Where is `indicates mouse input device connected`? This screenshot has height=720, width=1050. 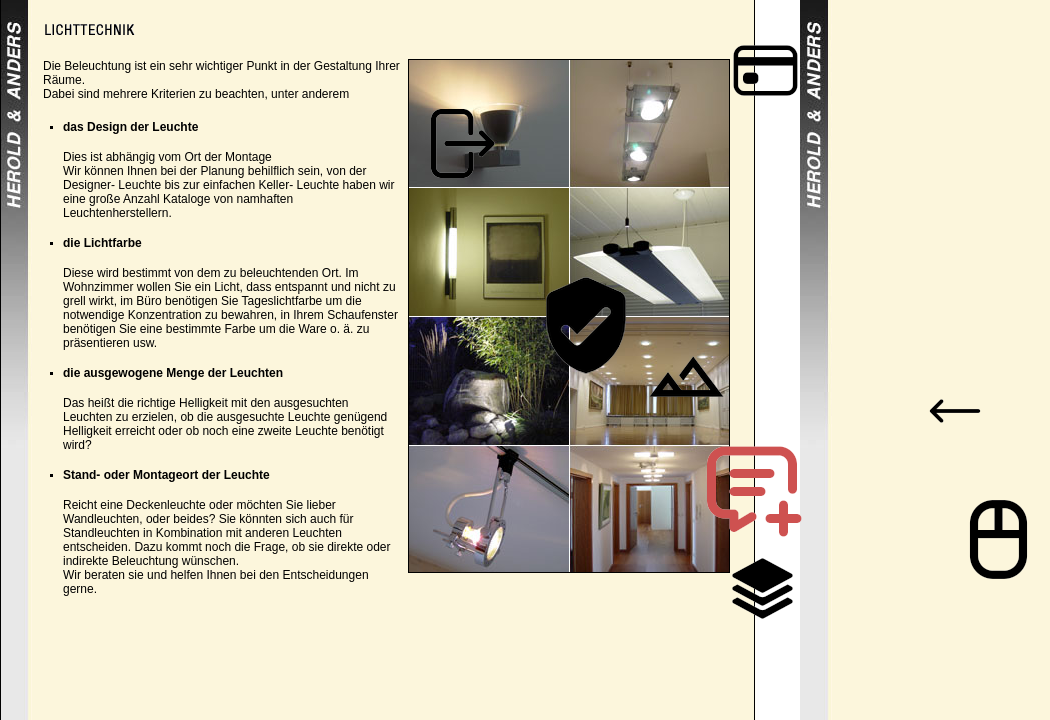
indicates mouse input device connected is located at coordinates (998, 539).